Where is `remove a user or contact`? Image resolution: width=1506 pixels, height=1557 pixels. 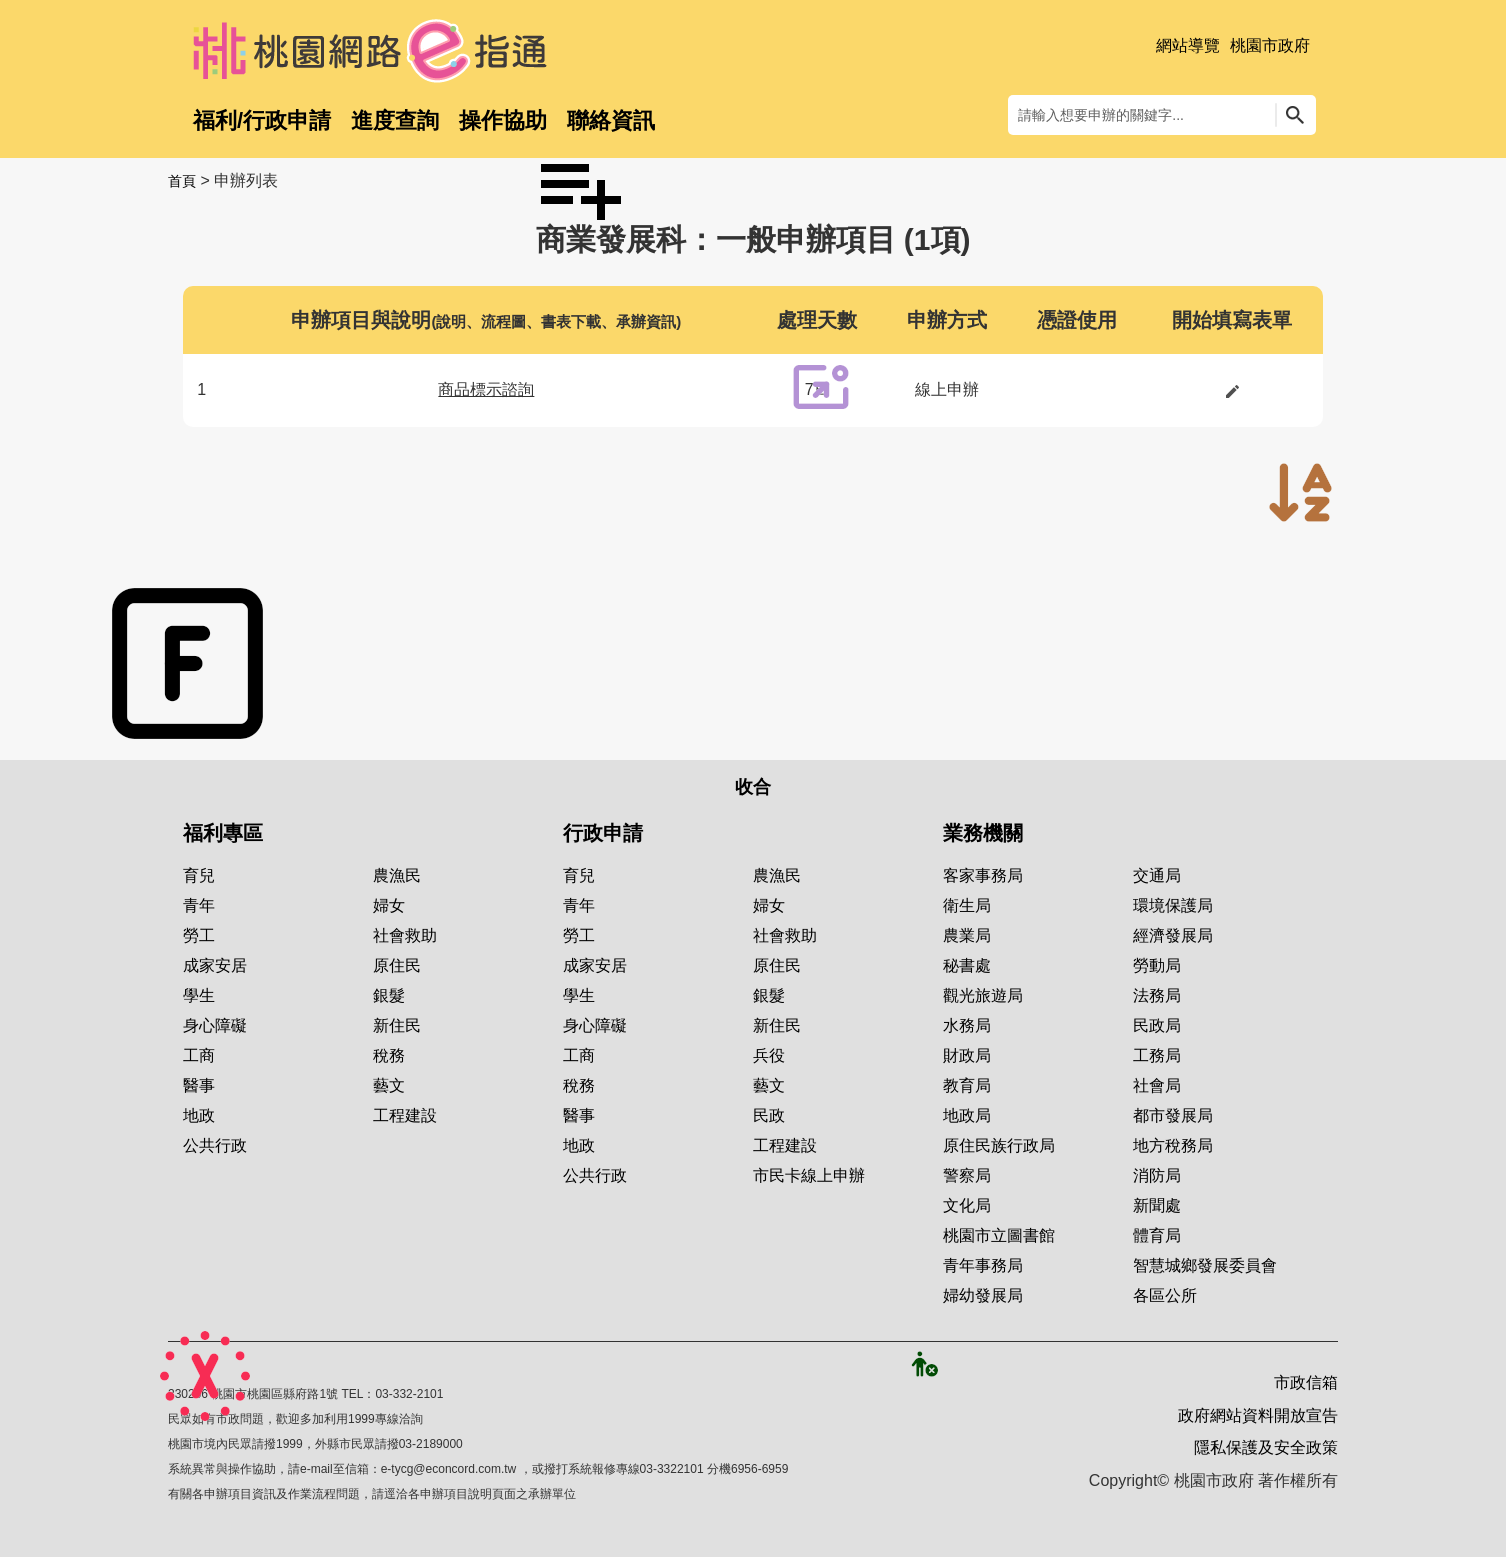
remove a user or contact is located at coordinates (924, 1364).